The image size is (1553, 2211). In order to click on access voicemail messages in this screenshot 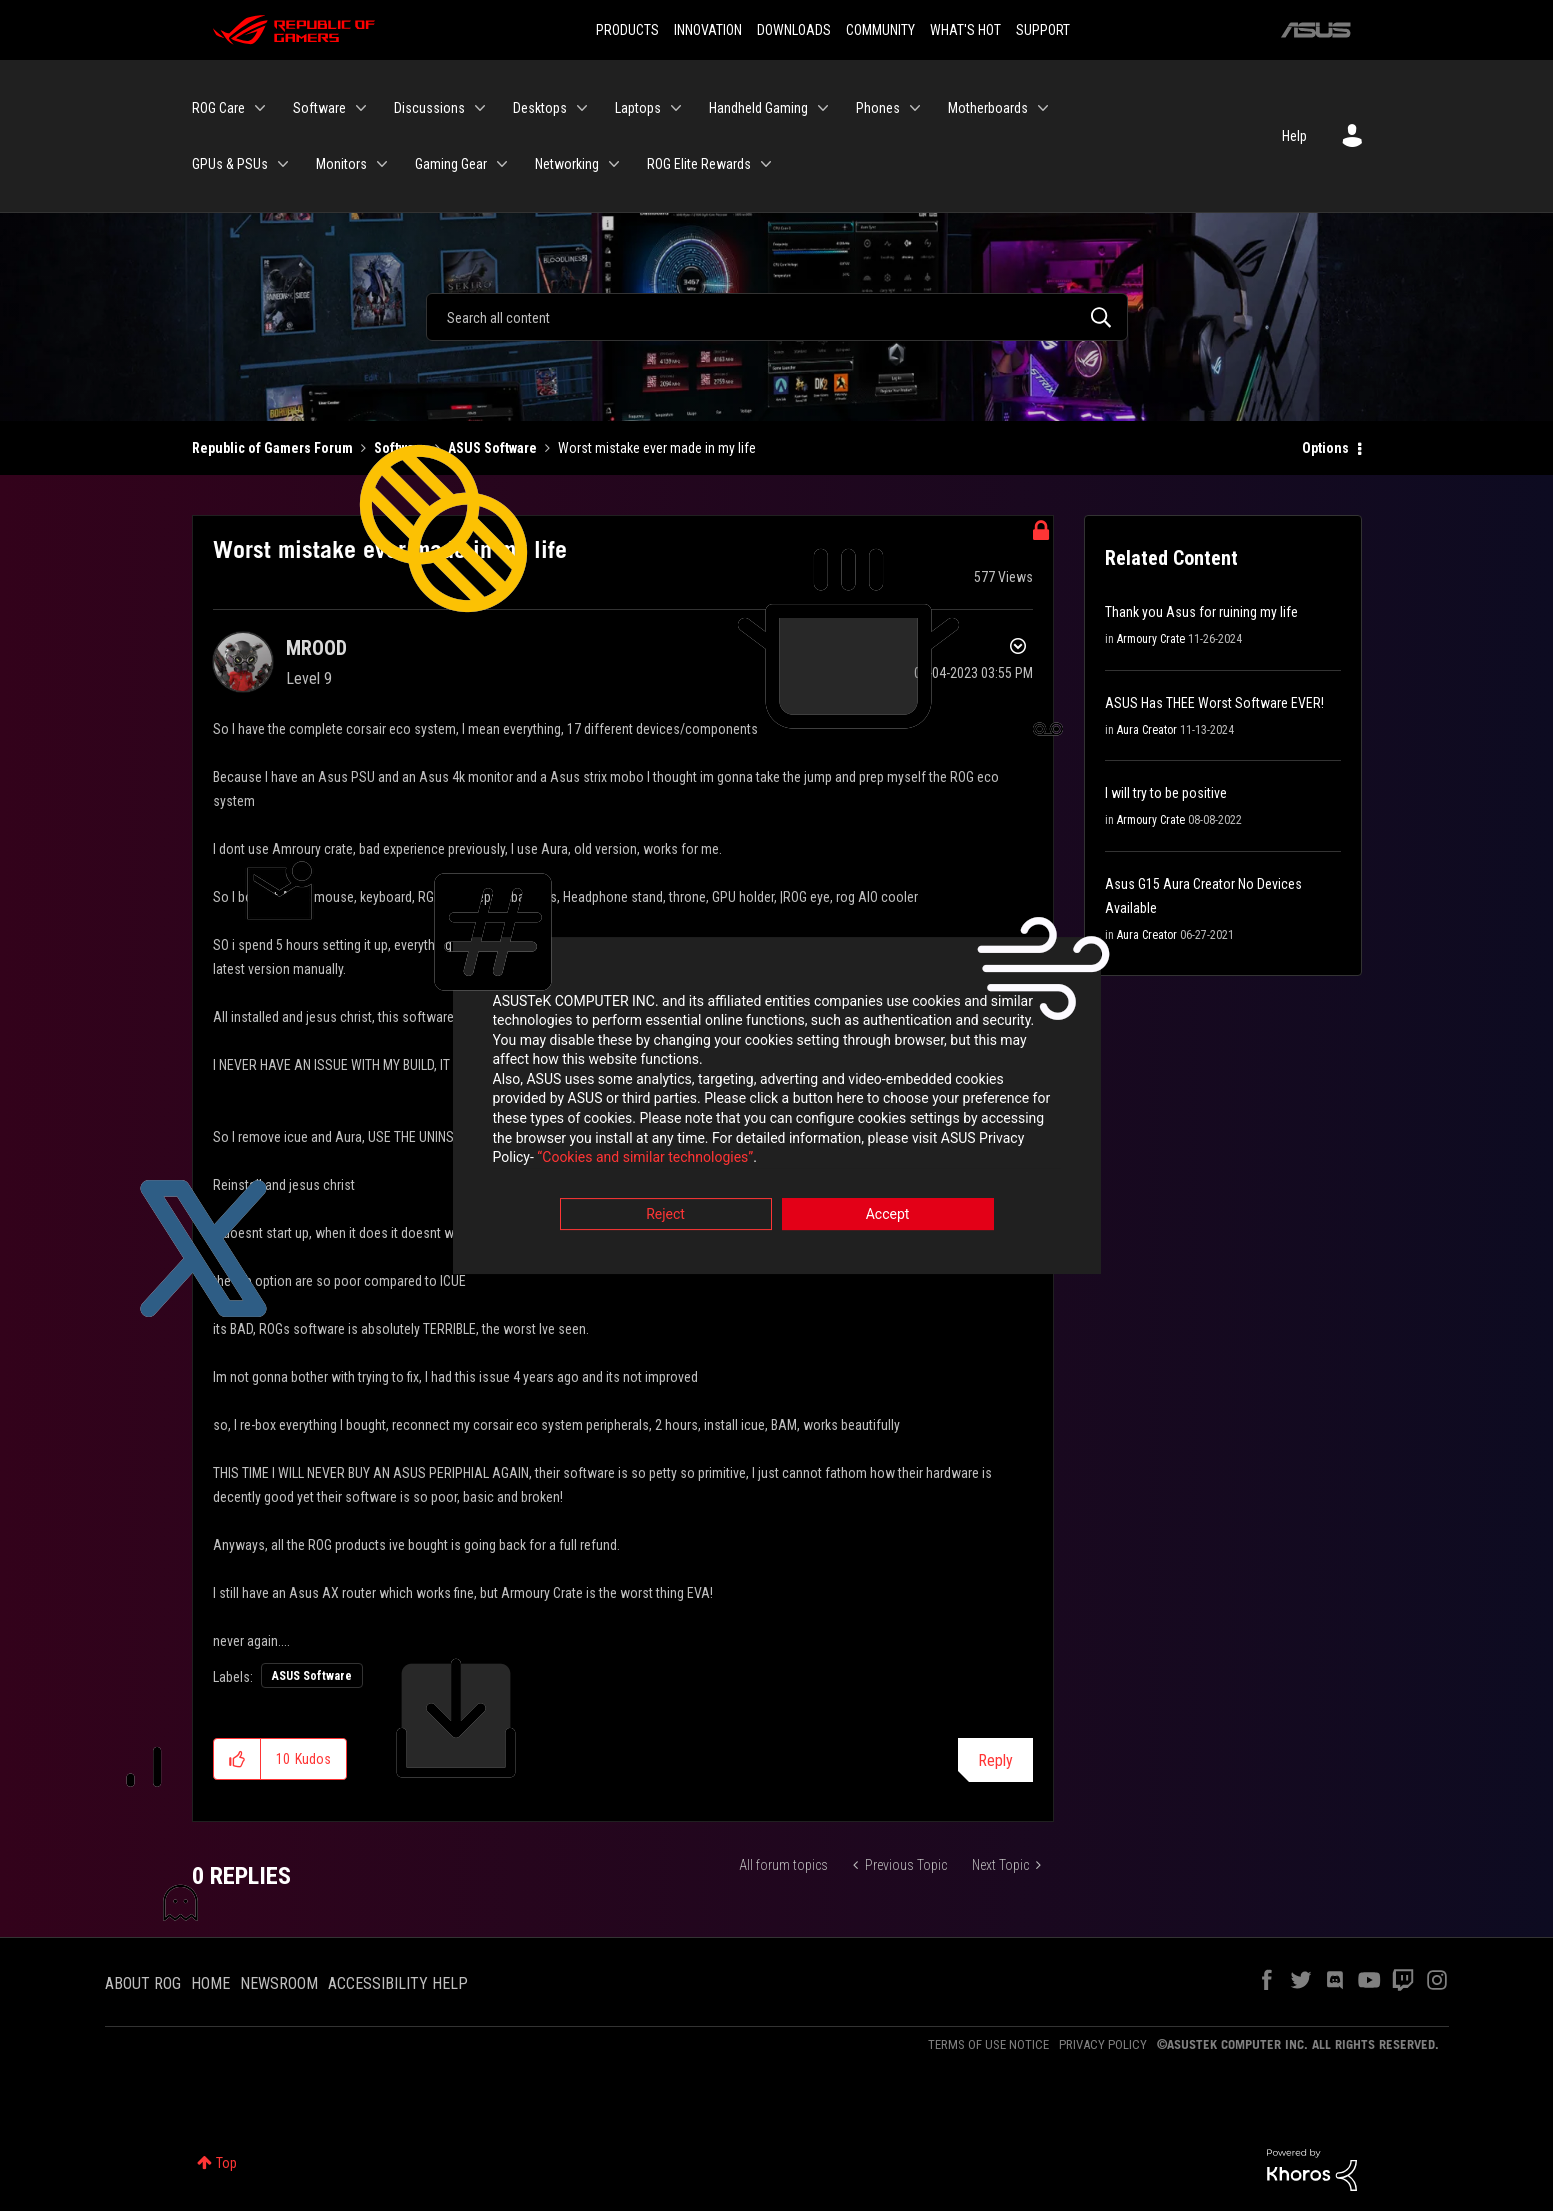, I will do `click(1048, 729)`.